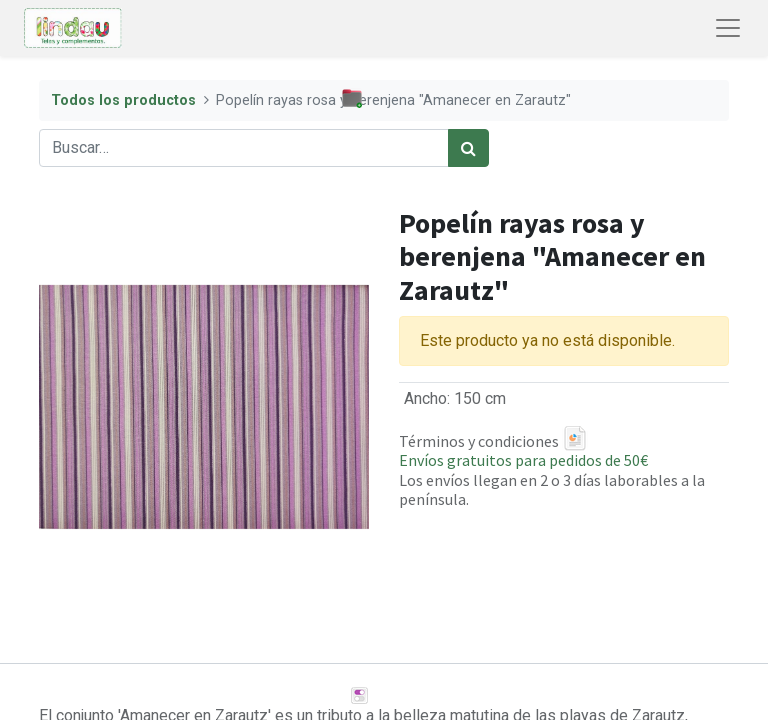  What do you see at coordinates (575, 438) in the screenshot?
I see `open a presentation file` at bounding box center [575, 438].